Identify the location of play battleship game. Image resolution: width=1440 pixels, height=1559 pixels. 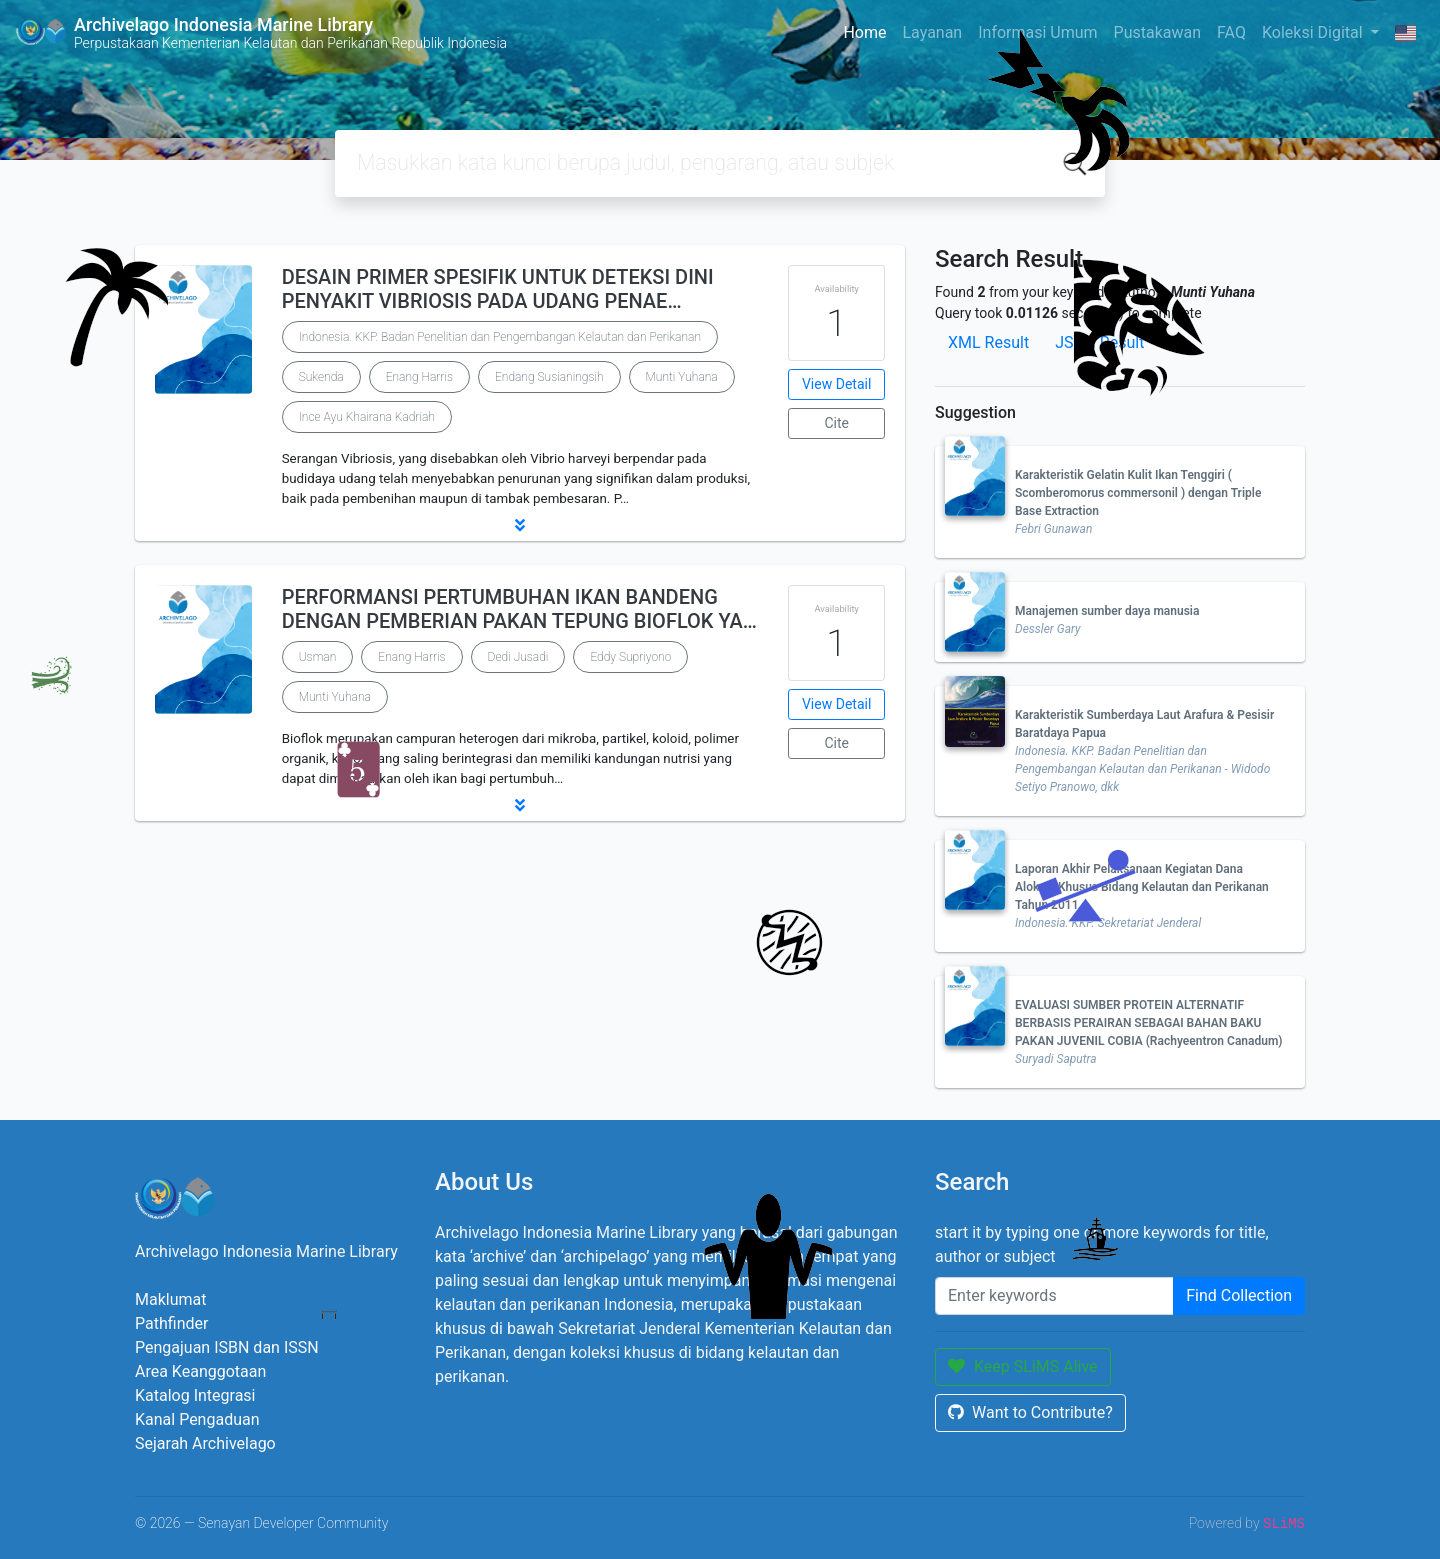
(1096, 1240).